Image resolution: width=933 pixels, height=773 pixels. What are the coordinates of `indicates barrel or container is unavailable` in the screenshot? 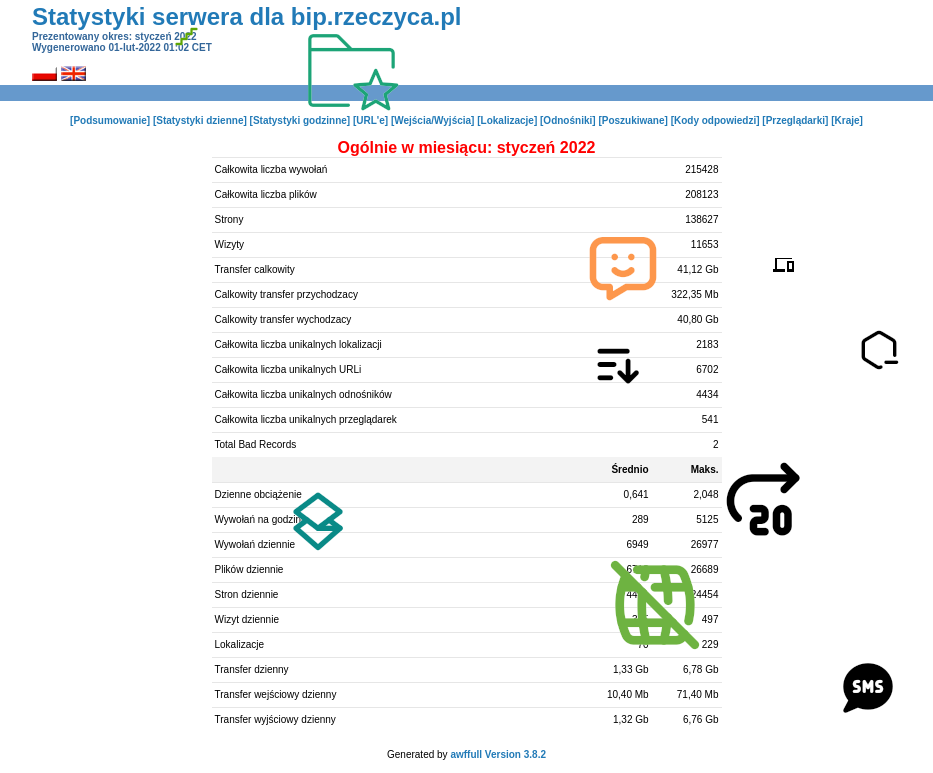 It's located at (655, 605).